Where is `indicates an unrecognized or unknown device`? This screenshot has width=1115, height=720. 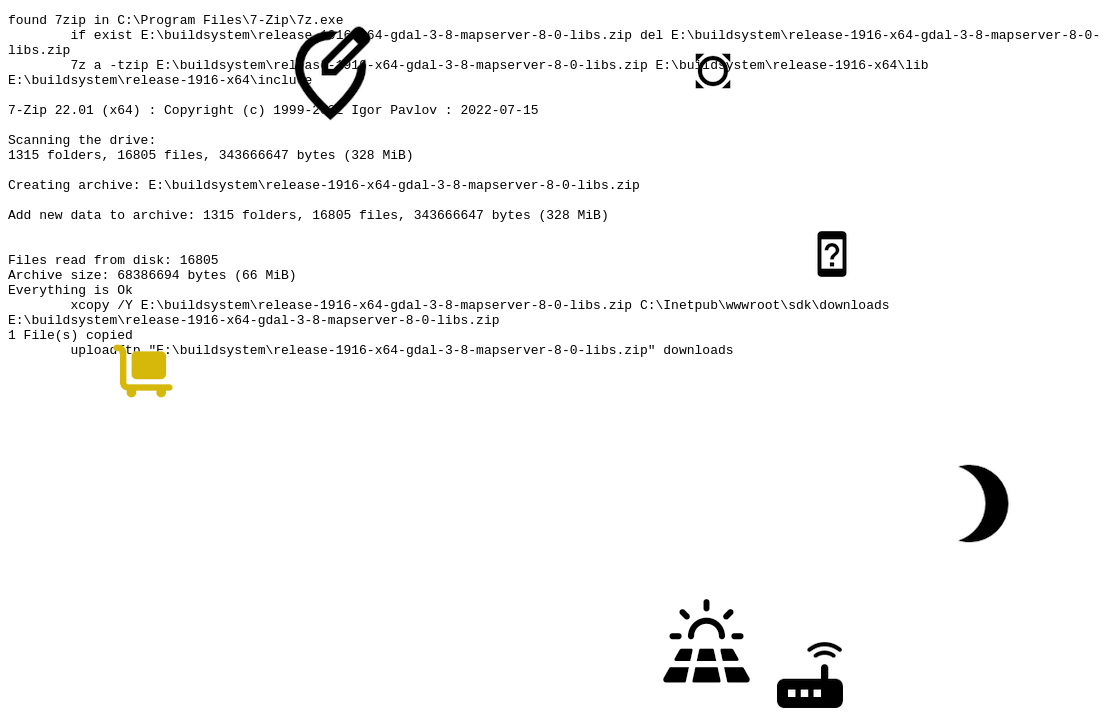 indicates an unrecognized or unknown device is located at coordinates (832, 254).